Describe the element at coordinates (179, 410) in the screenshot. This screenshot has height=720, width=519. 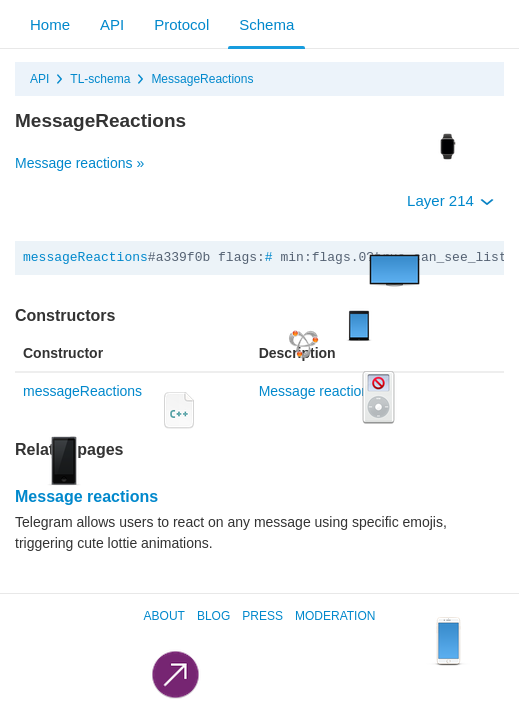
I see `a C++ source code file` at that location.